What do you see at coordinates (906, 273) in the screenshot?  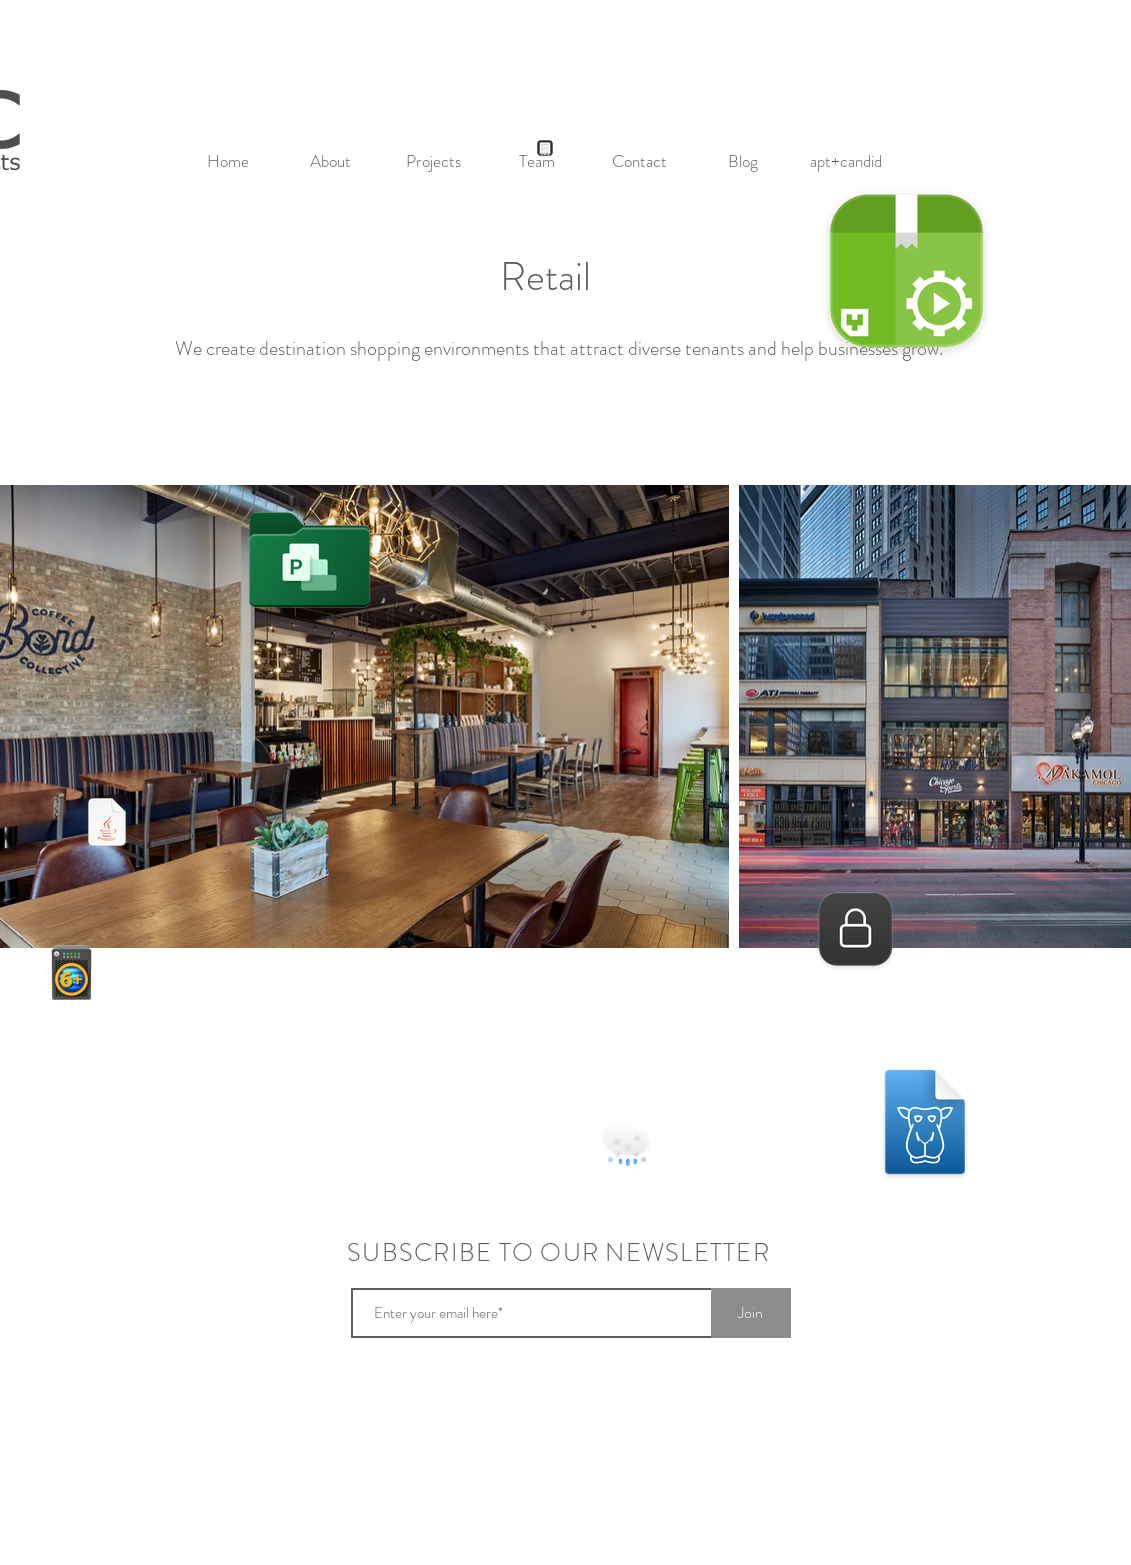 I see `manage software packages and installations` at bounding box center [906, 273].